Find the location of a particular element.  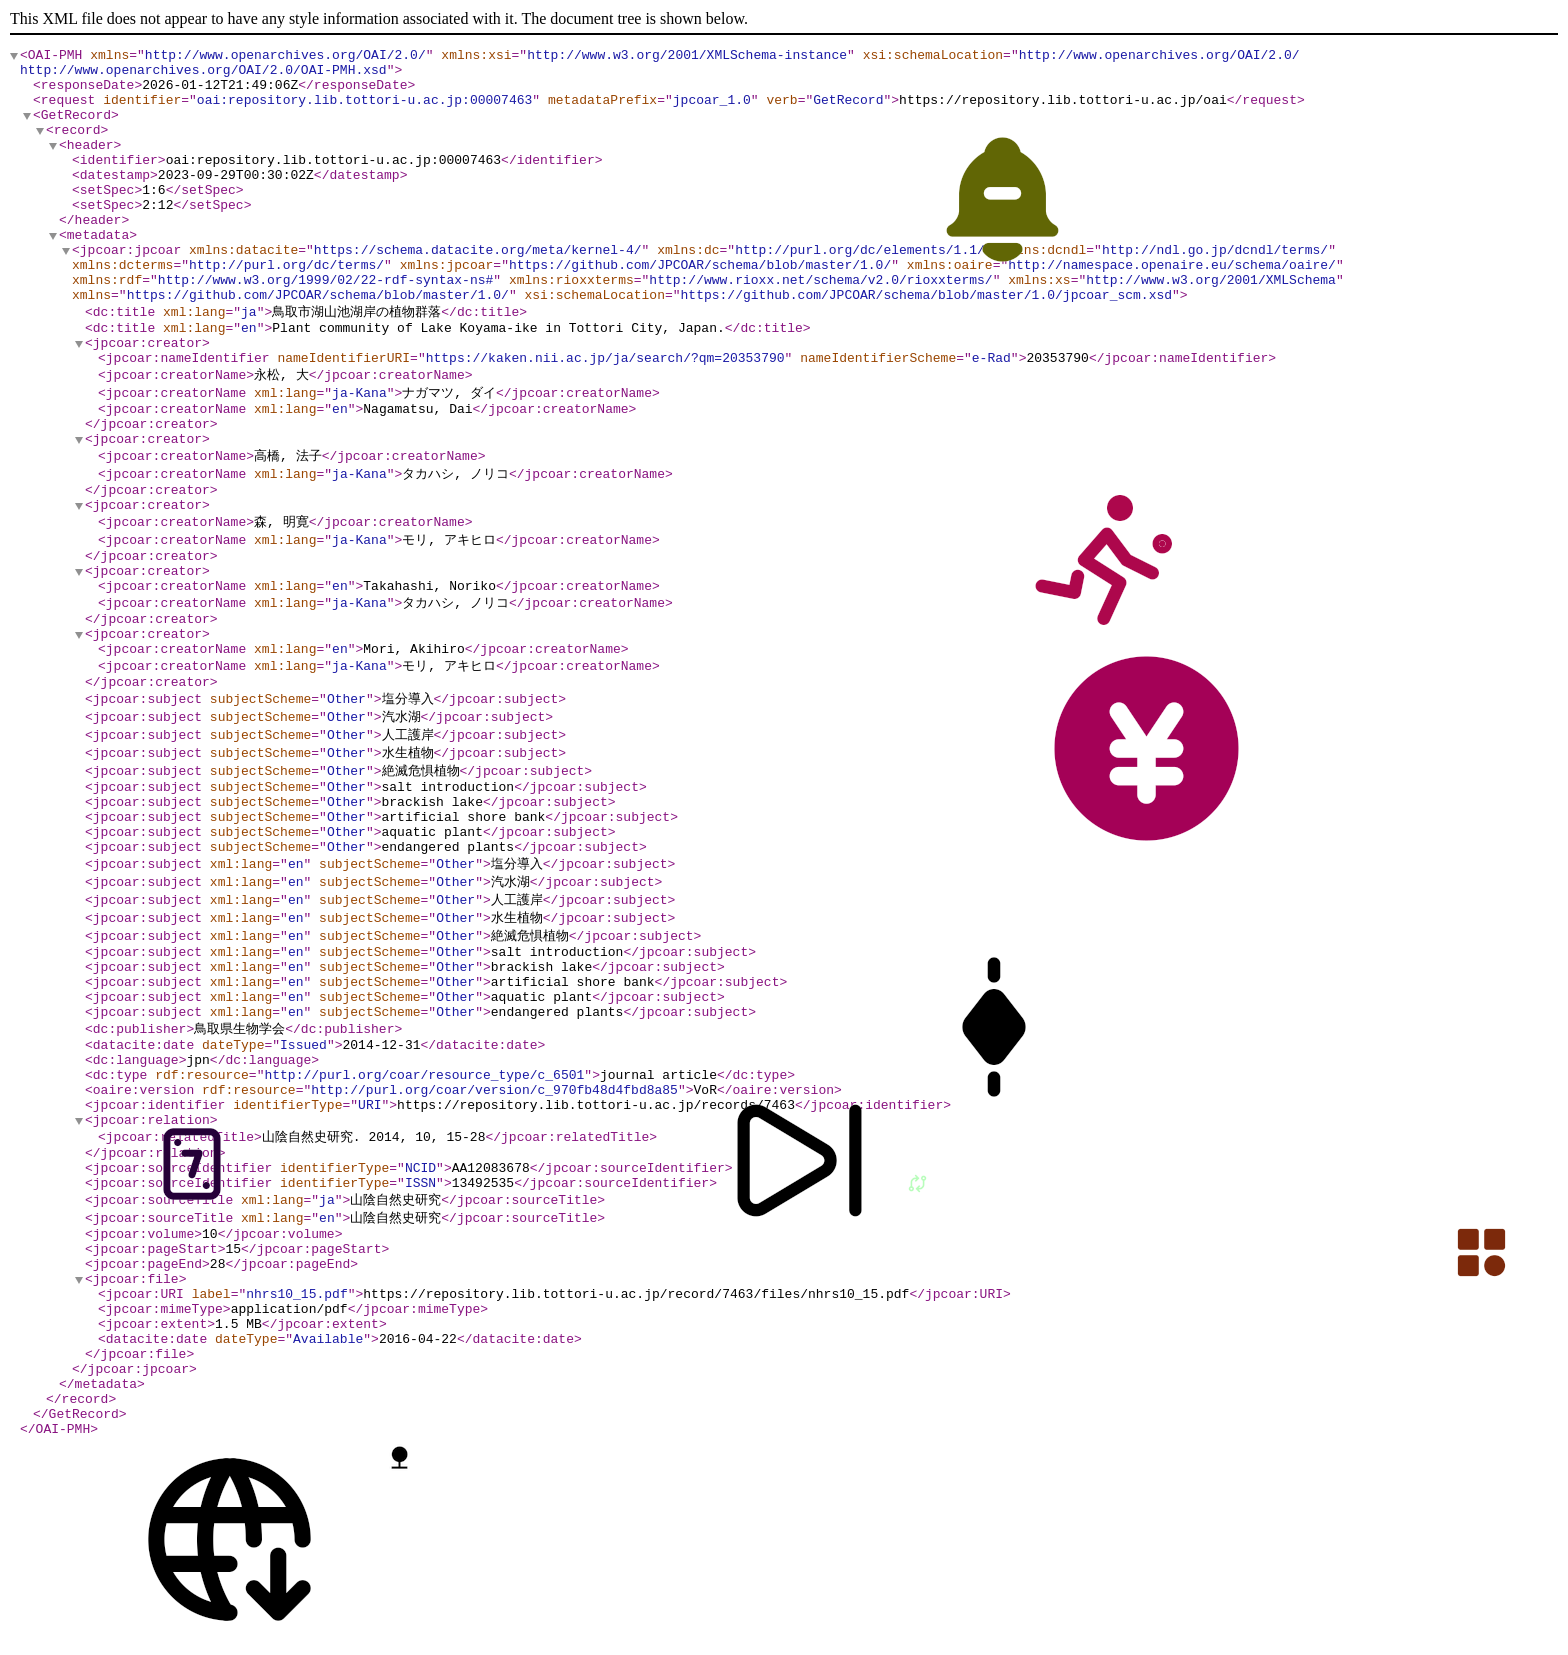

browse categories or sections is located at coordinates (1481, 1252).